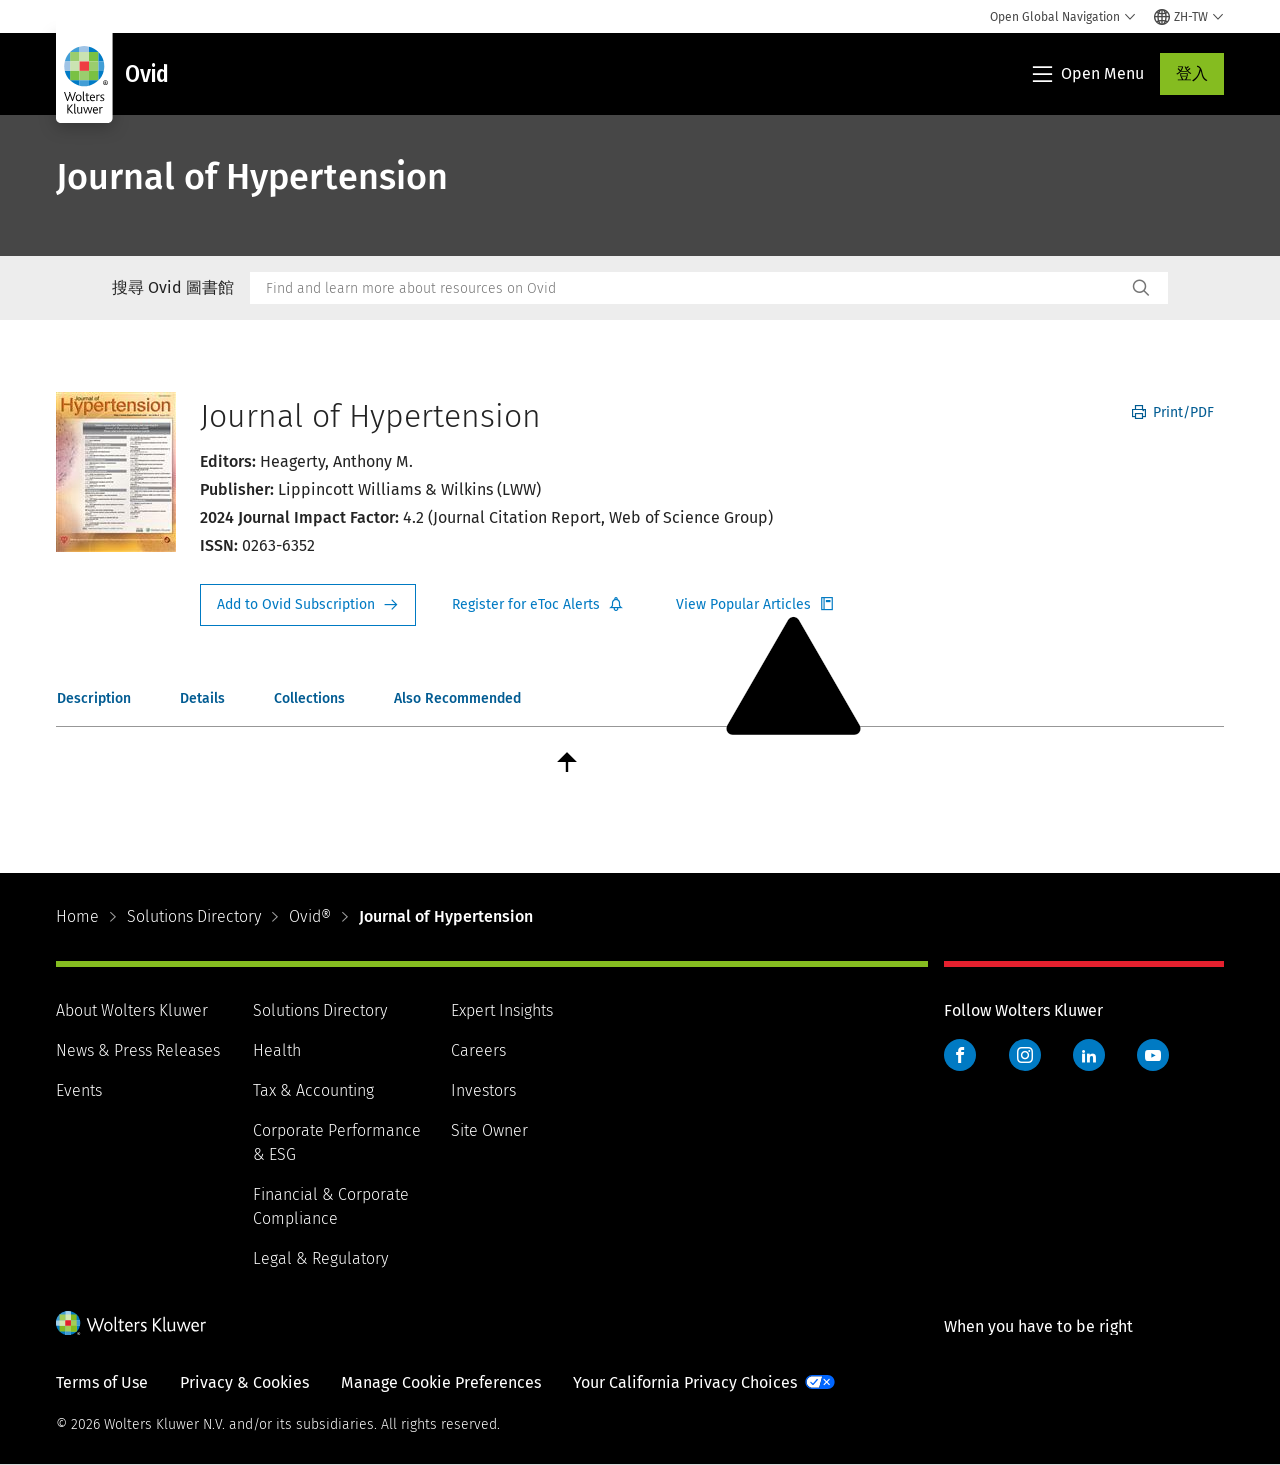 The height and width of the screenshot is (1465, 1280). I want to click on scroll to top of page, so click(567, 762).